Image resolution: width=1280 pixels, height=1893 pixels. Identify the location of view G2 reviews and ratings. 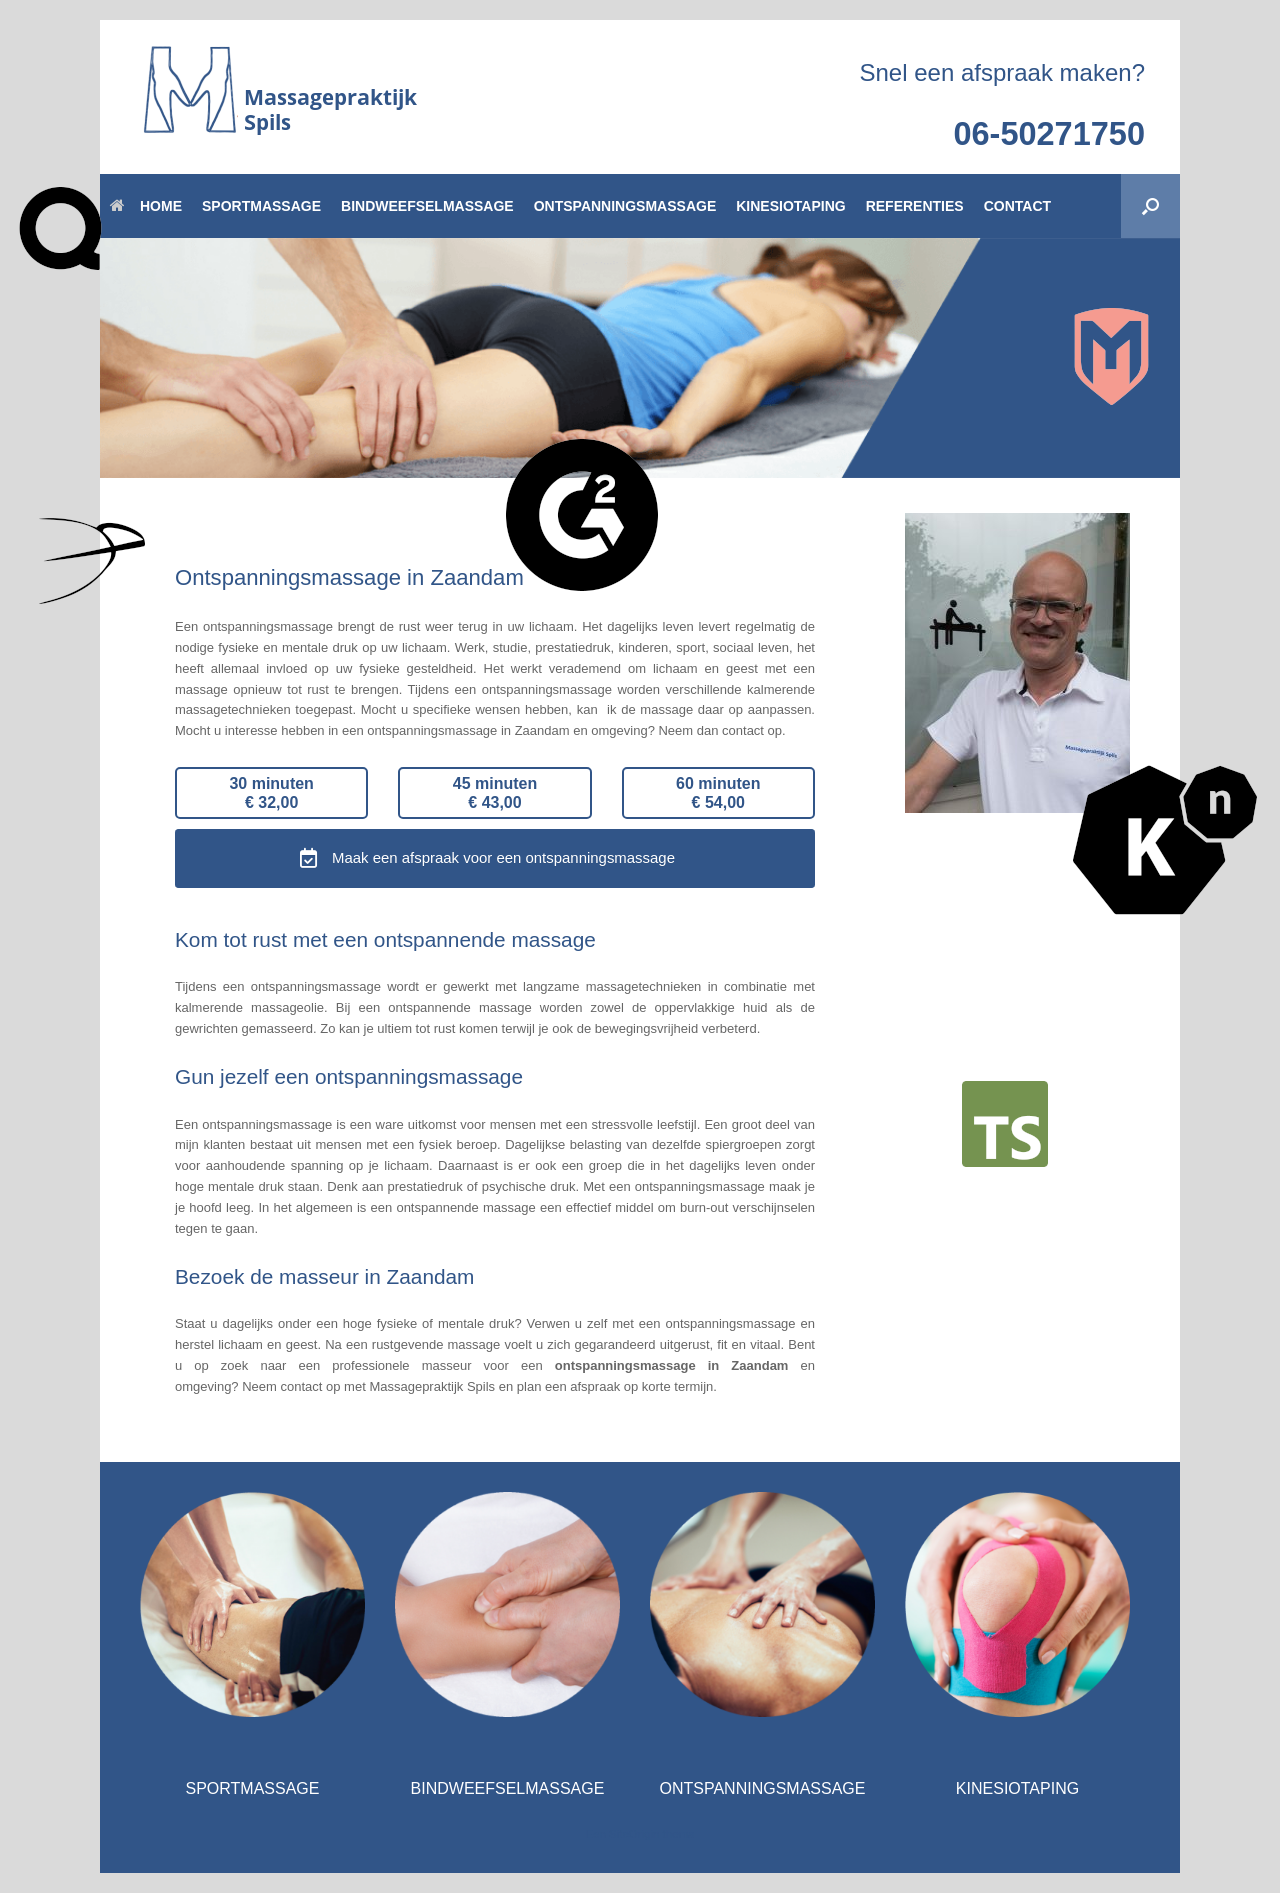
(582, 515).